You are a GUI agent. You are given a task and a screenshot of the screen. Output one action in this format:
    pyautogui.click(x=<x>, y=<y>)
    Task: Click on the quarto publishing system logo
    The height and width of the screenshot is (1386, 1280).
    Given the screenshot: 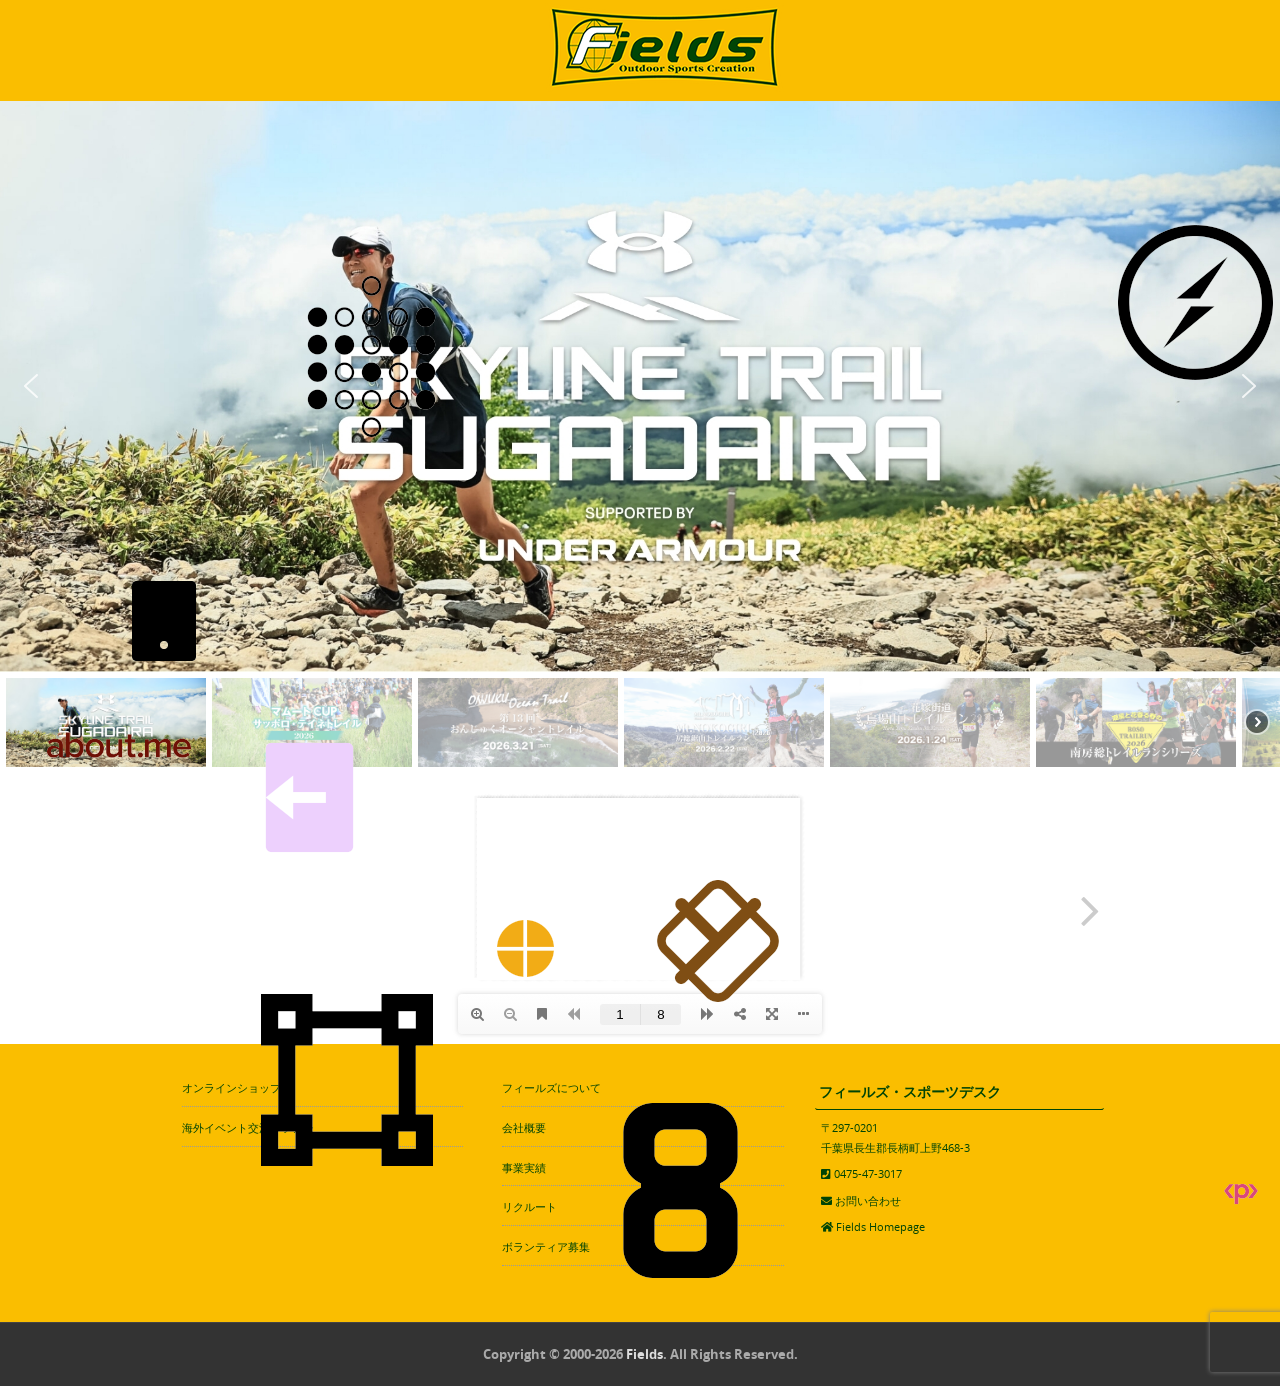 What is the action you would take?
    pyautogui.click(x=525, y=948)
    